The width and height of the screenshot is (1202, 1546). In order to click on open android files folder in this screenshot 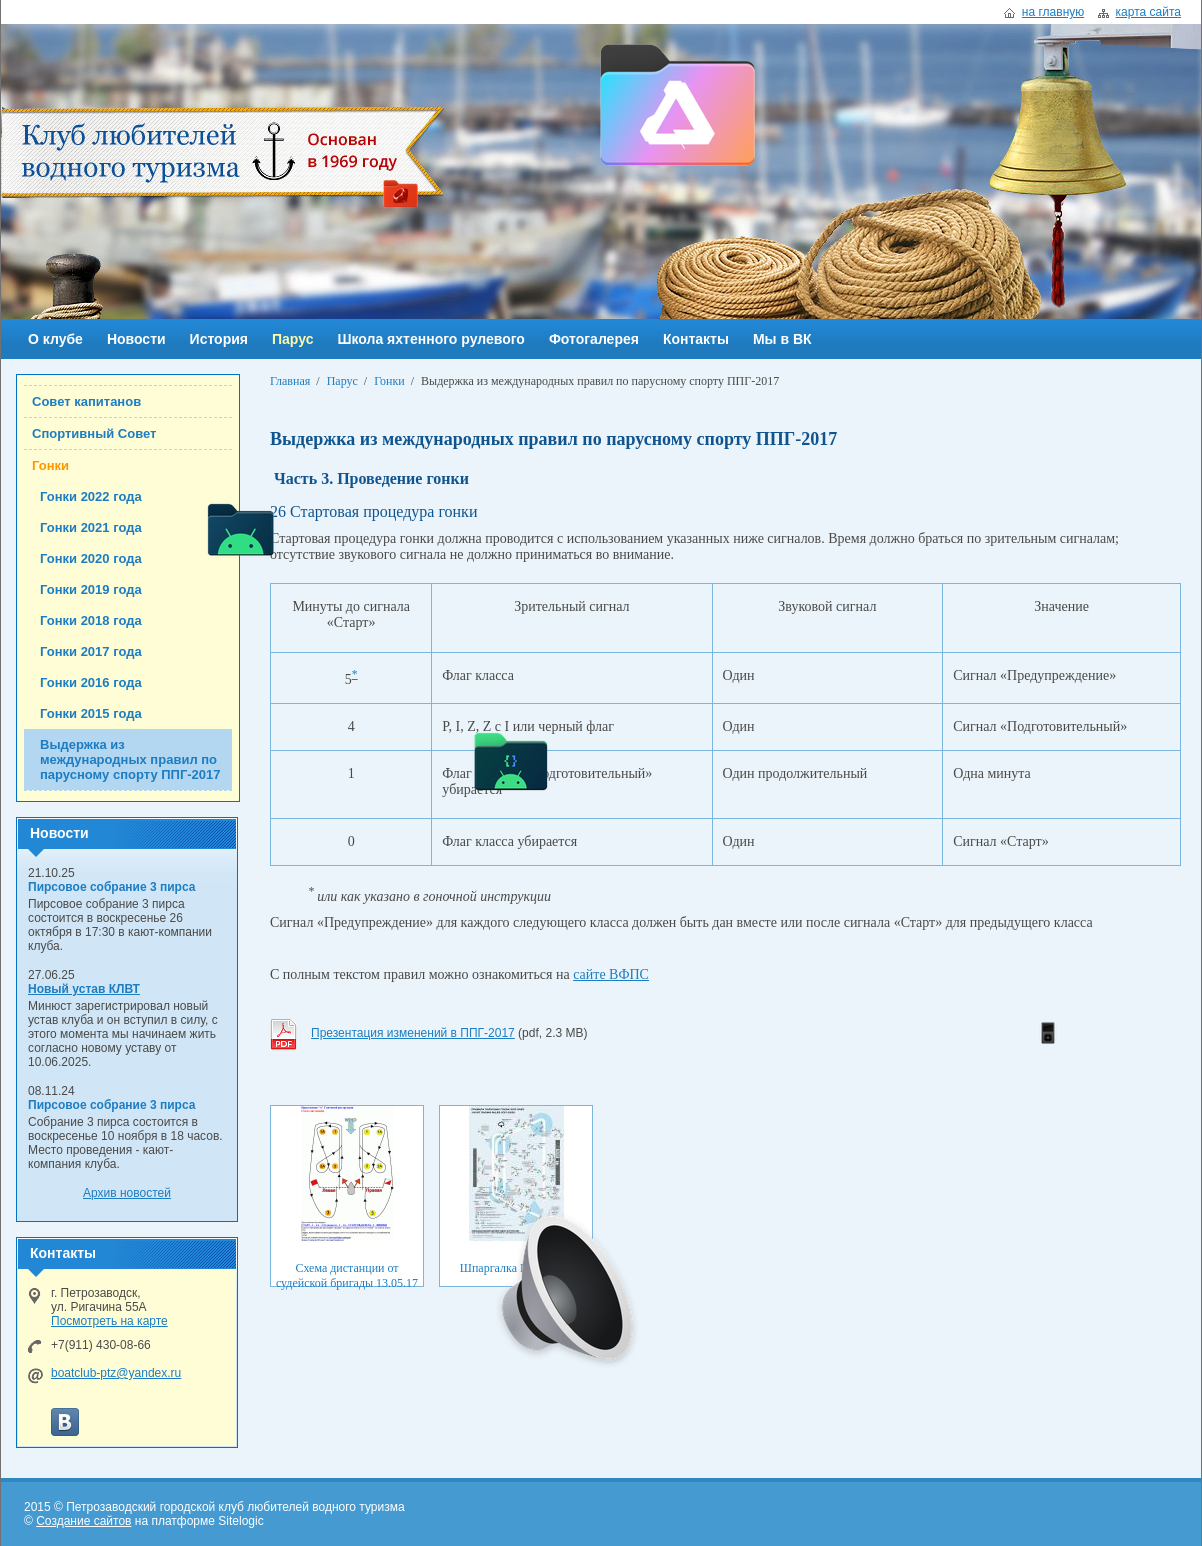, I will do `click(240, 531)`.